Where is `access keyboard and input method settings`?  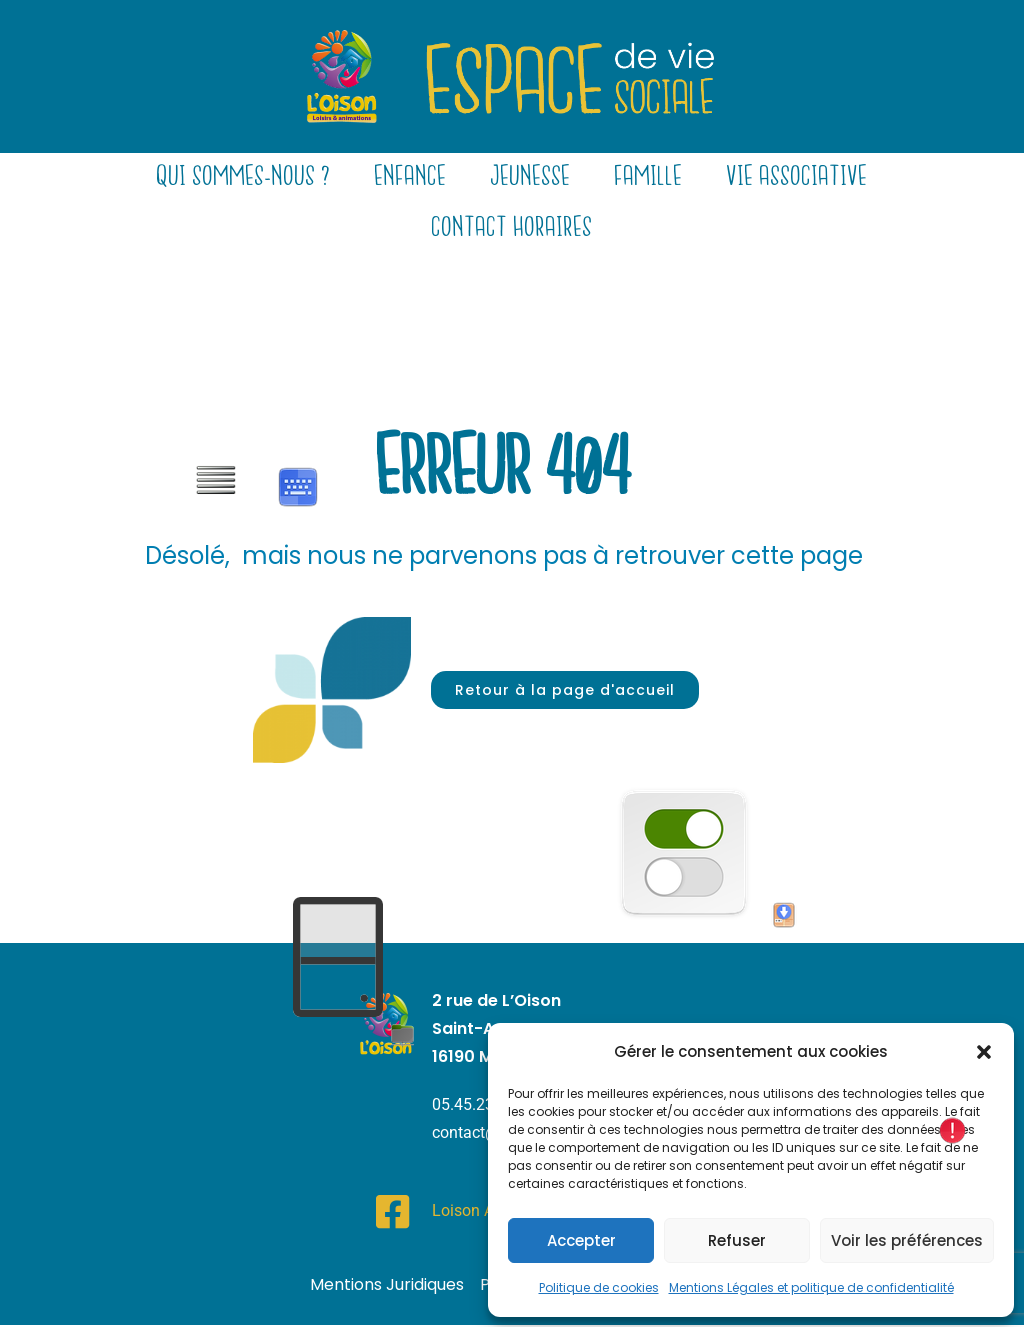 access keyboard and input method settings is located at coordinates (298, 487).